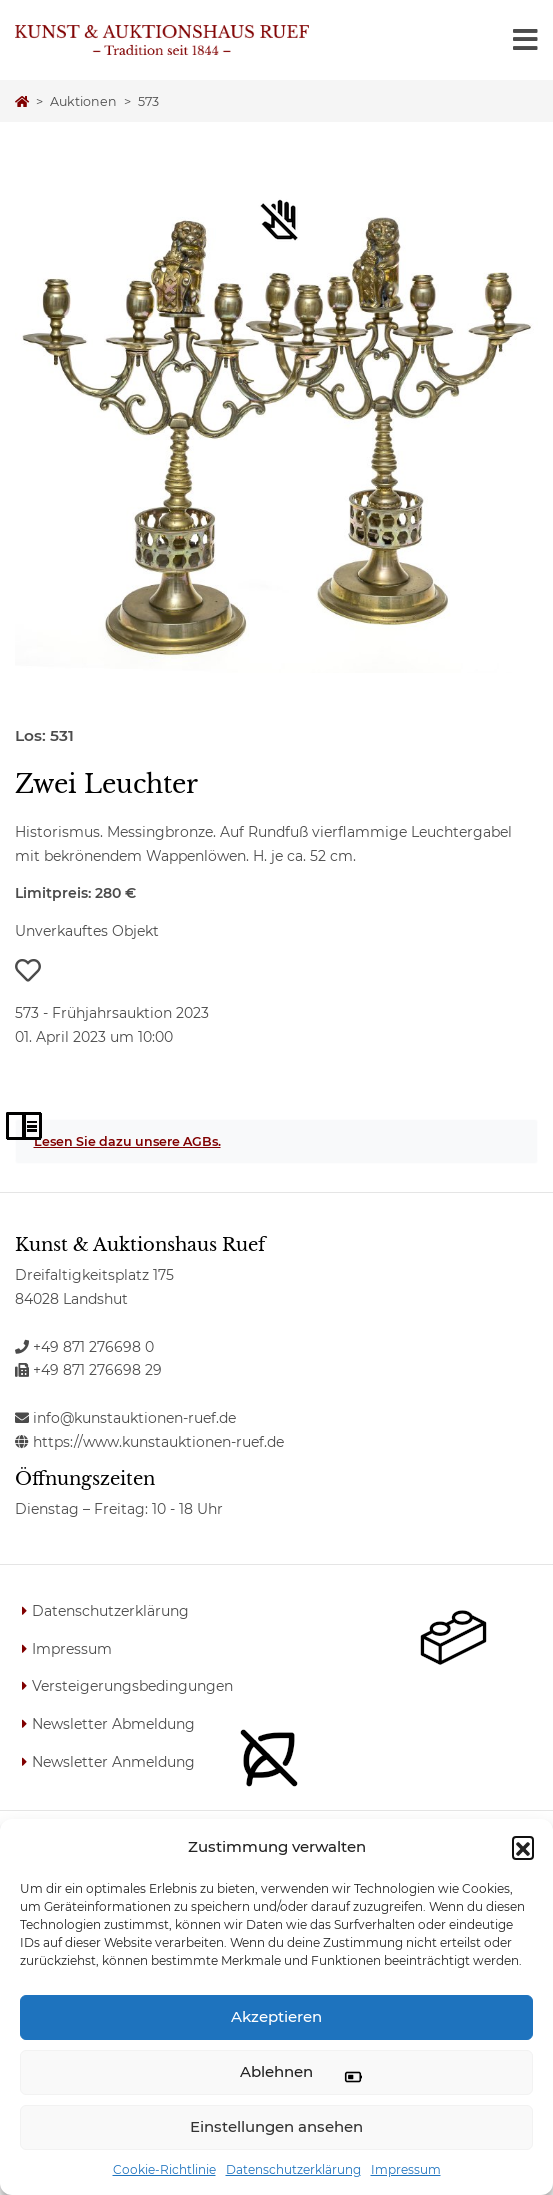  What do you see at coordinates (353, 2077) in the screenshot?
I see `indicates battery at approximately 50% charge` at bounding box center [353, 2077].